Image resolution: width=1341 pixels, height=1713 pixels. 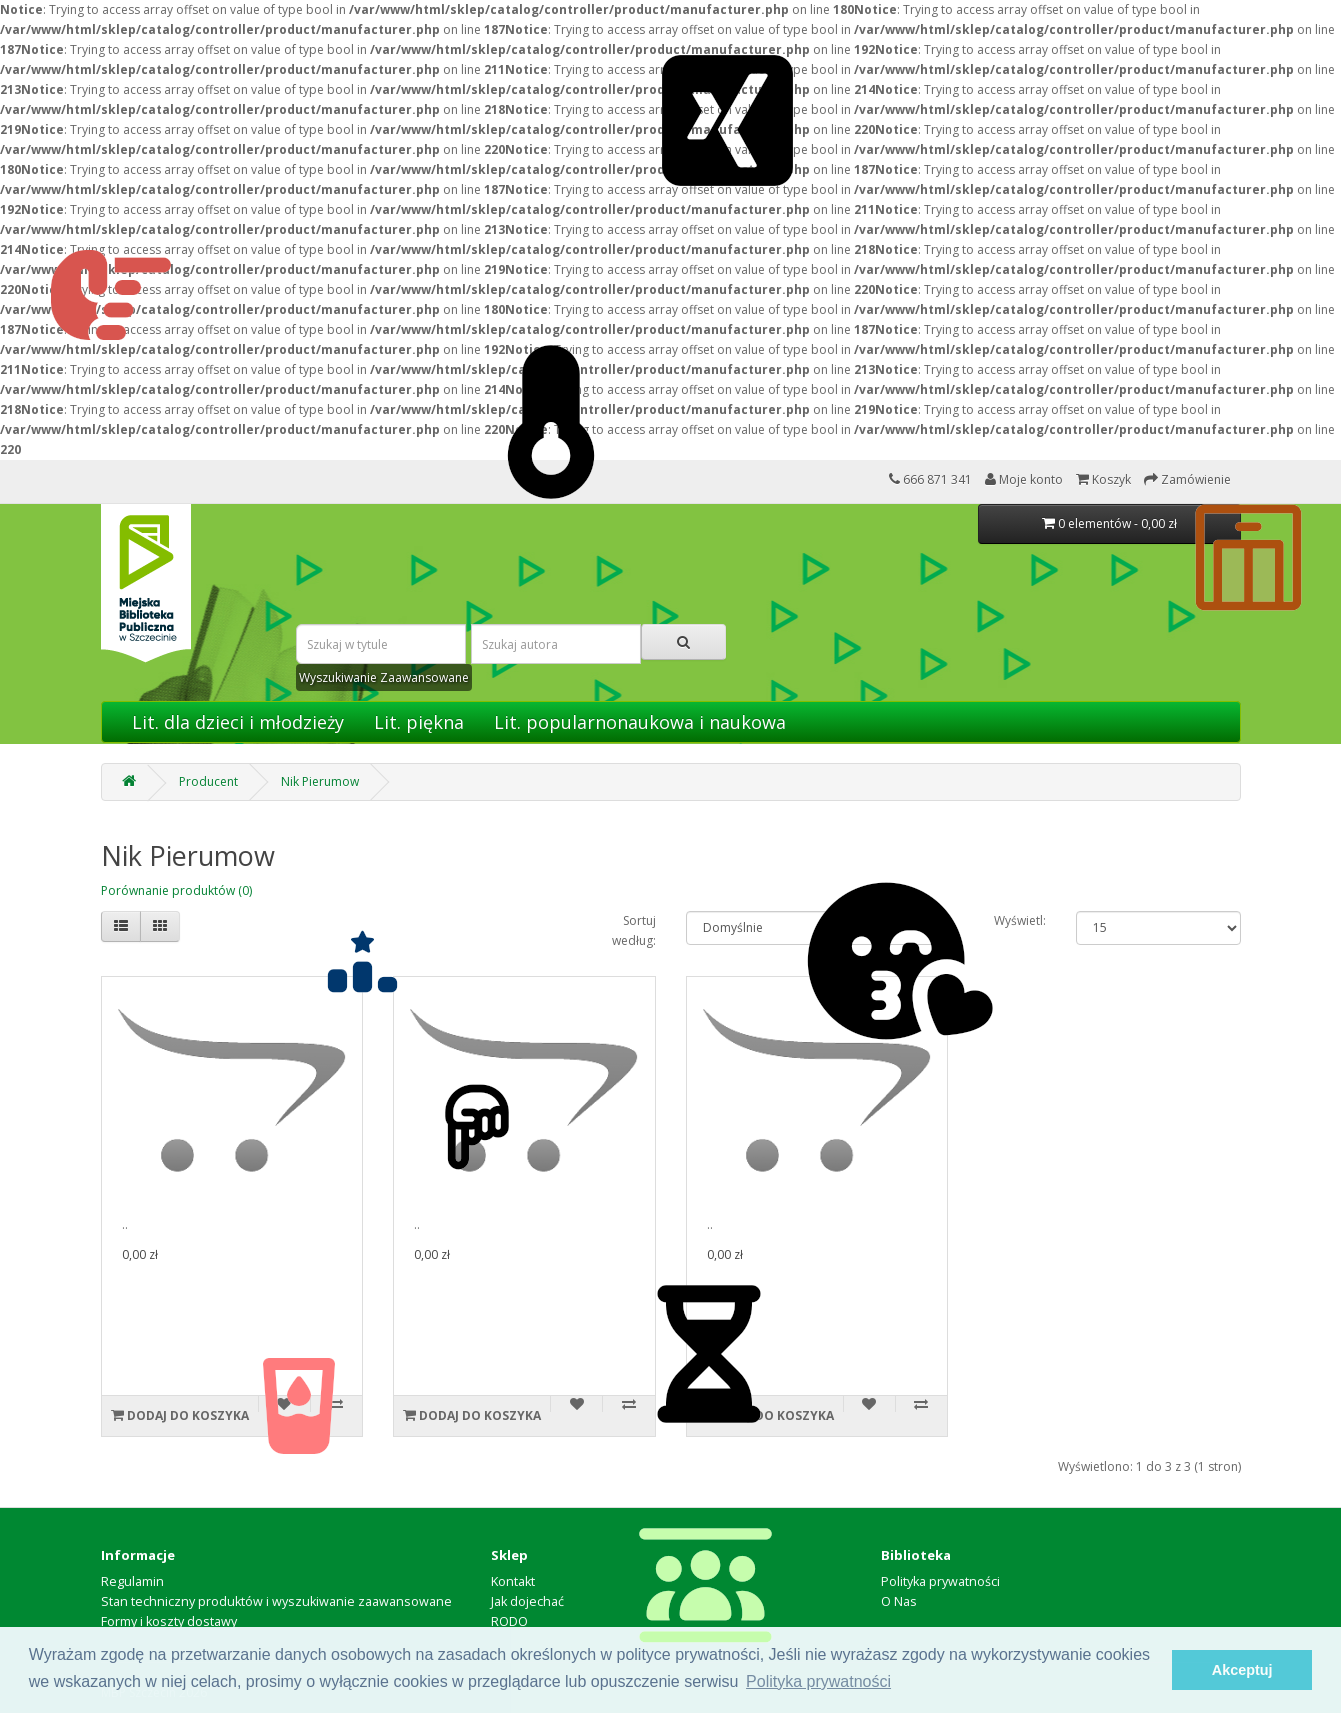 What do you see at coordinates (705, 1583) in the screenshot?
I see `view team members or user directory` at bounding box center [705, 1583].